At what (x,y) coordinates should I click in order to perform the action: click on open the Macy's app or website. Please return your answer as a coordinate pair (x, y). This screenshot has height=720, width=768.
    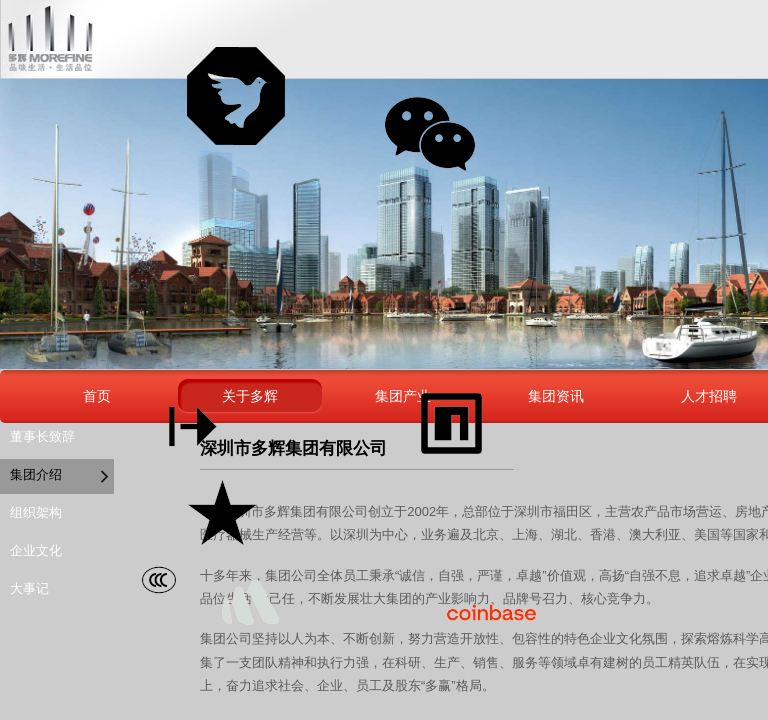
    Looking at the image, I should click on (222, 512).